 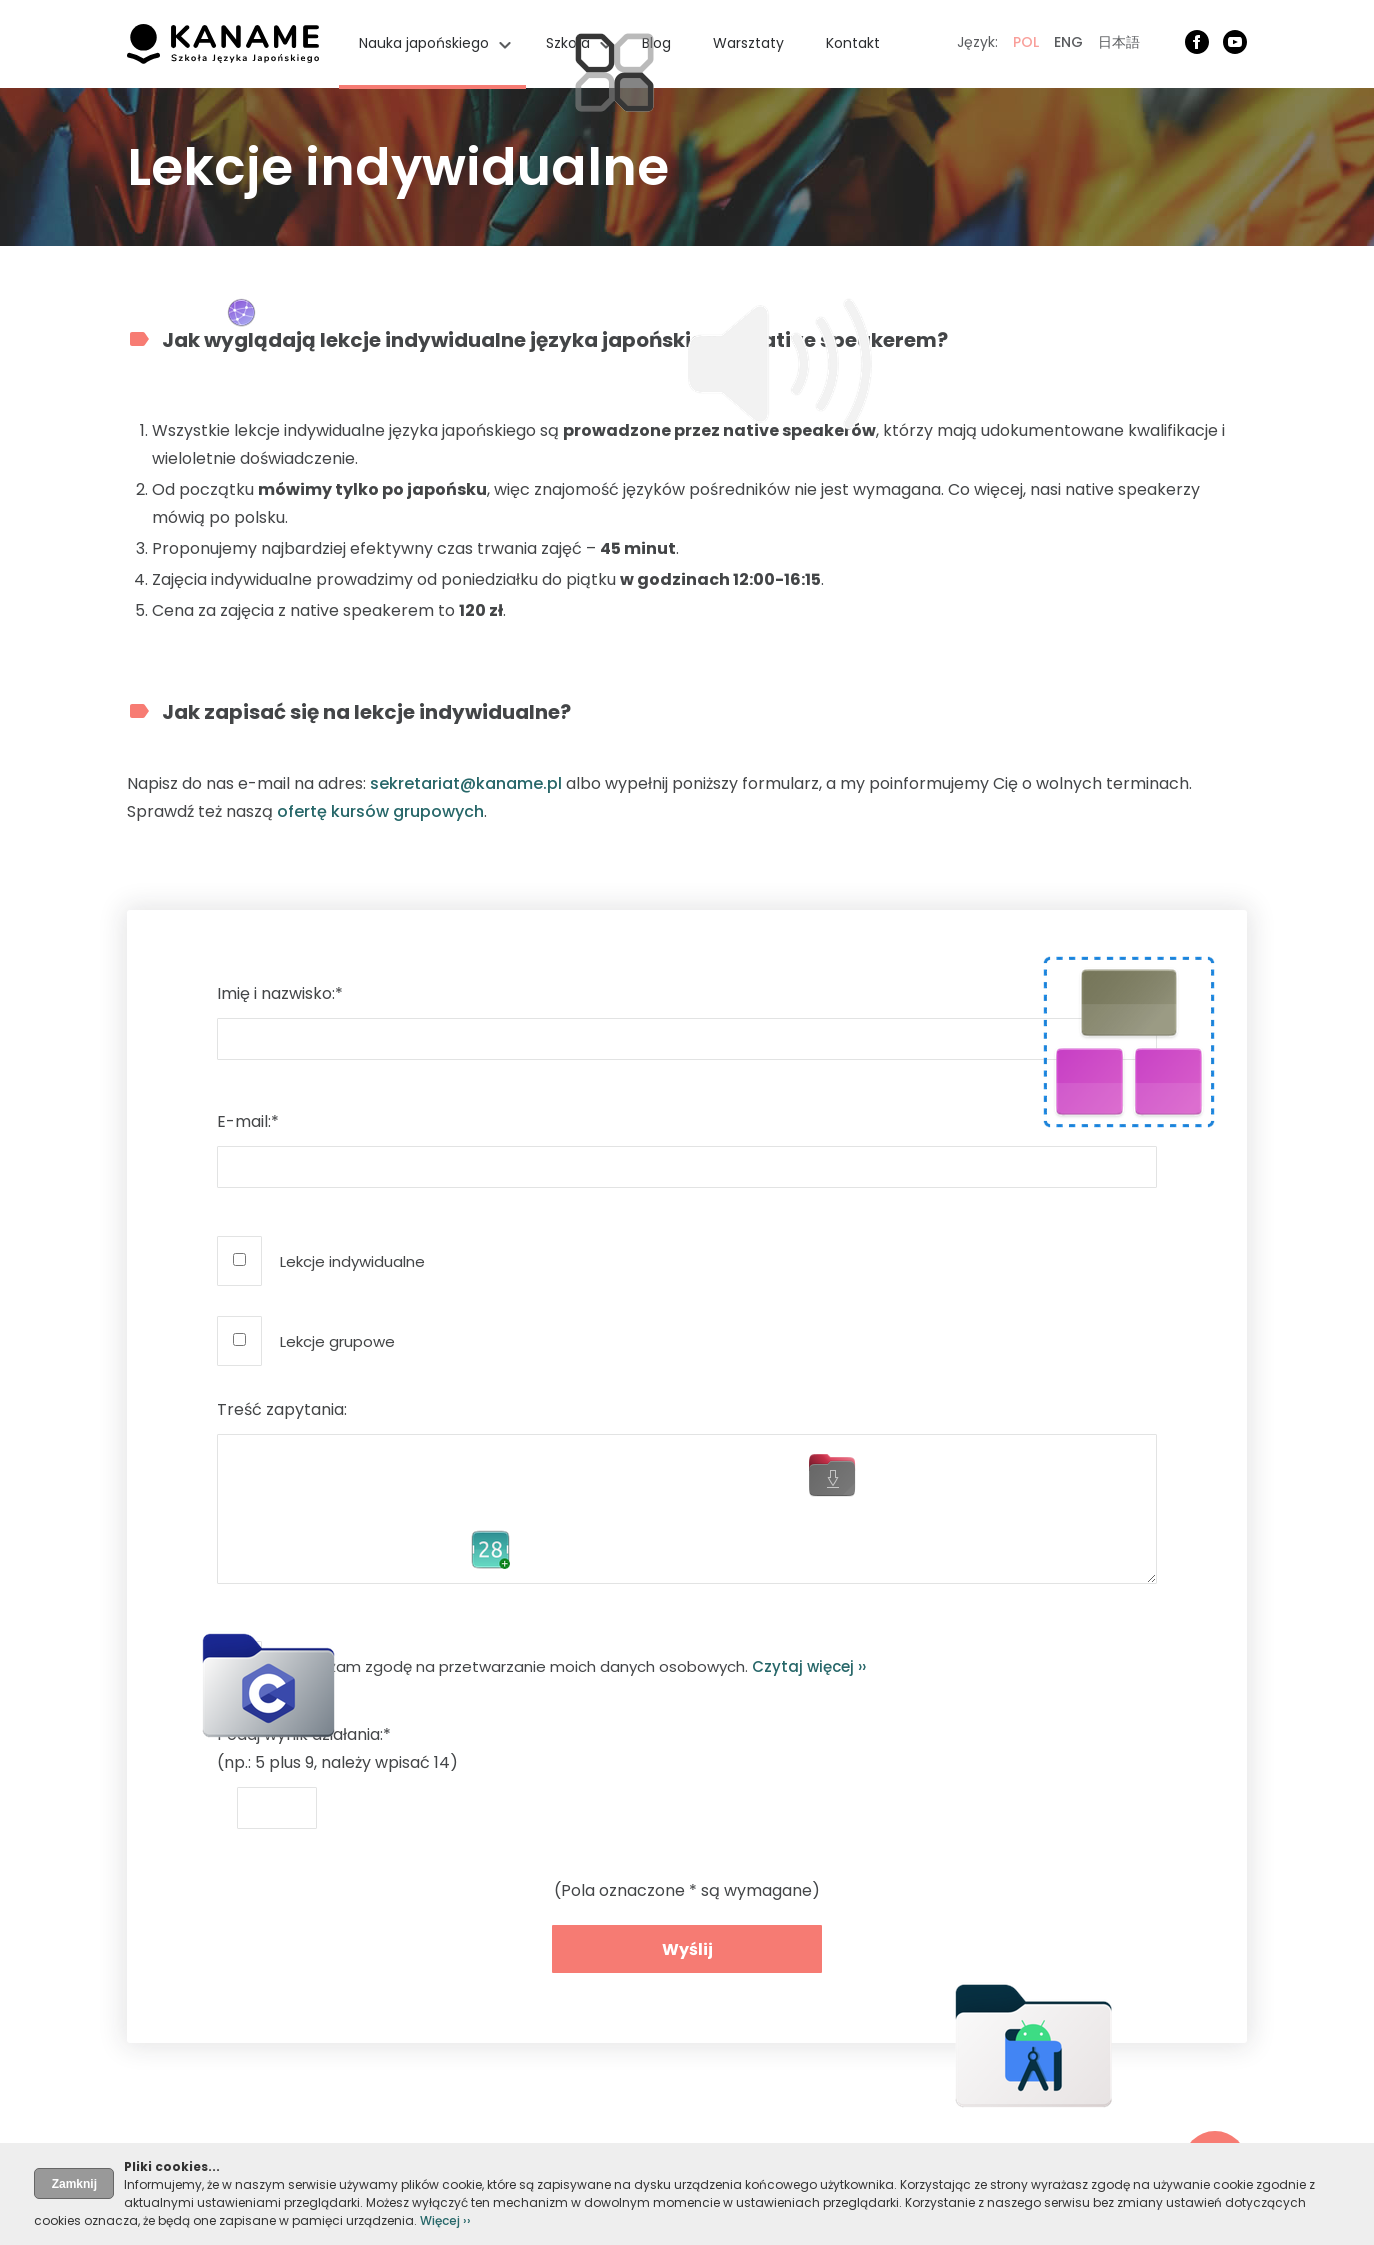 What do you see at coordinates (1129, 1042) in the screenshot?
I see `select all items in the current view` at bounding box center [1129, 1042].